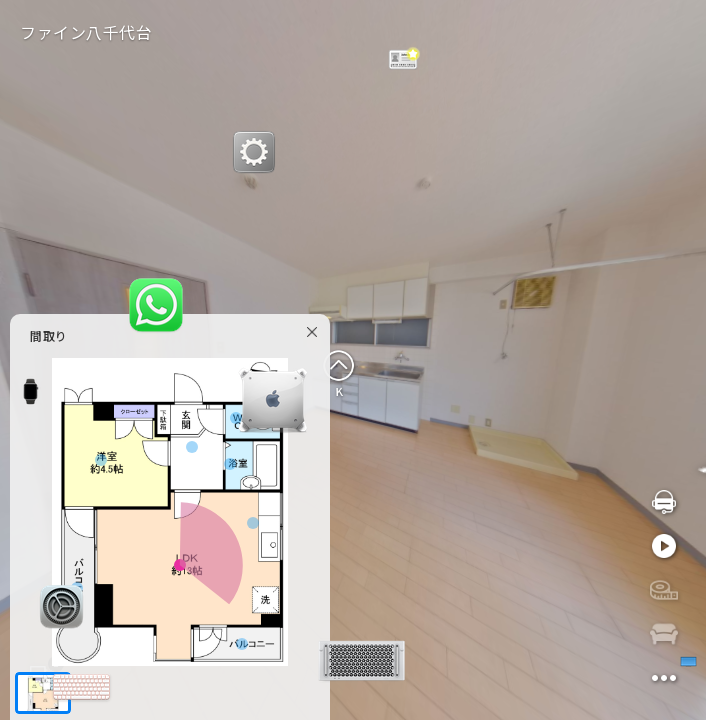  I want to click on represents a connected power mac g4 computer on the network, so click(273, 399).